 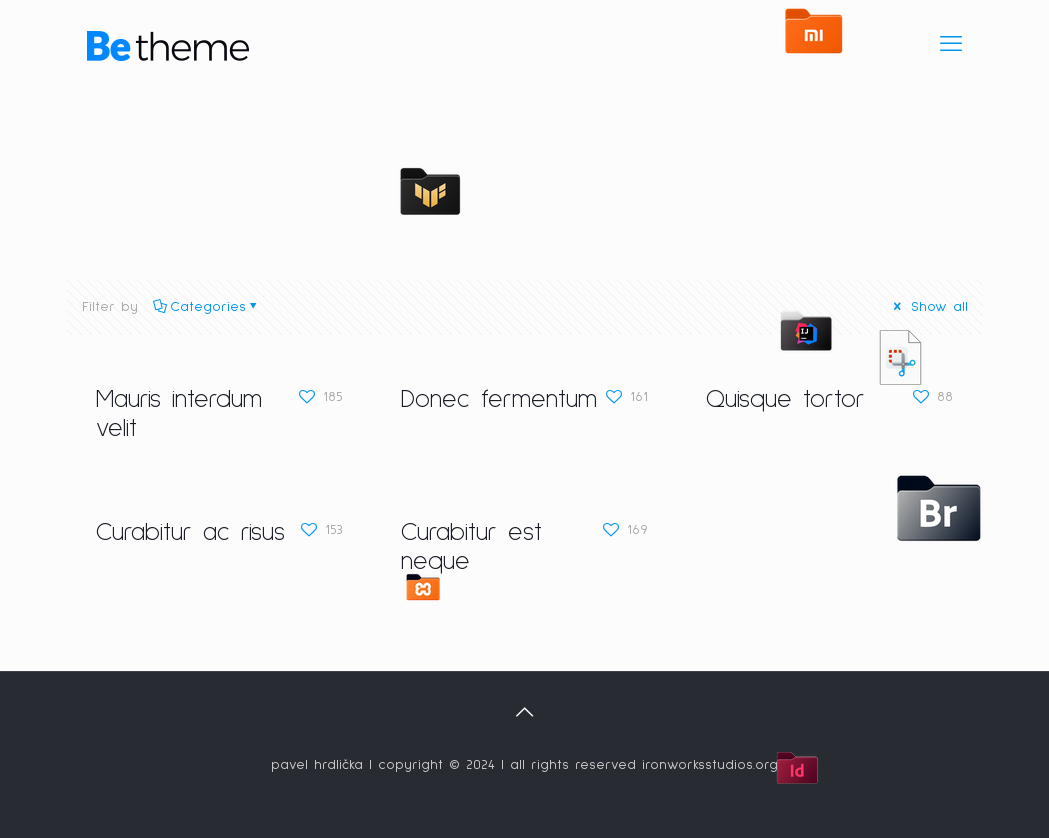 What do you see at coordinates (900, 357) in the screenshot?
I see `create a new screen snip or screenshot` at bounding box center [900, 357].